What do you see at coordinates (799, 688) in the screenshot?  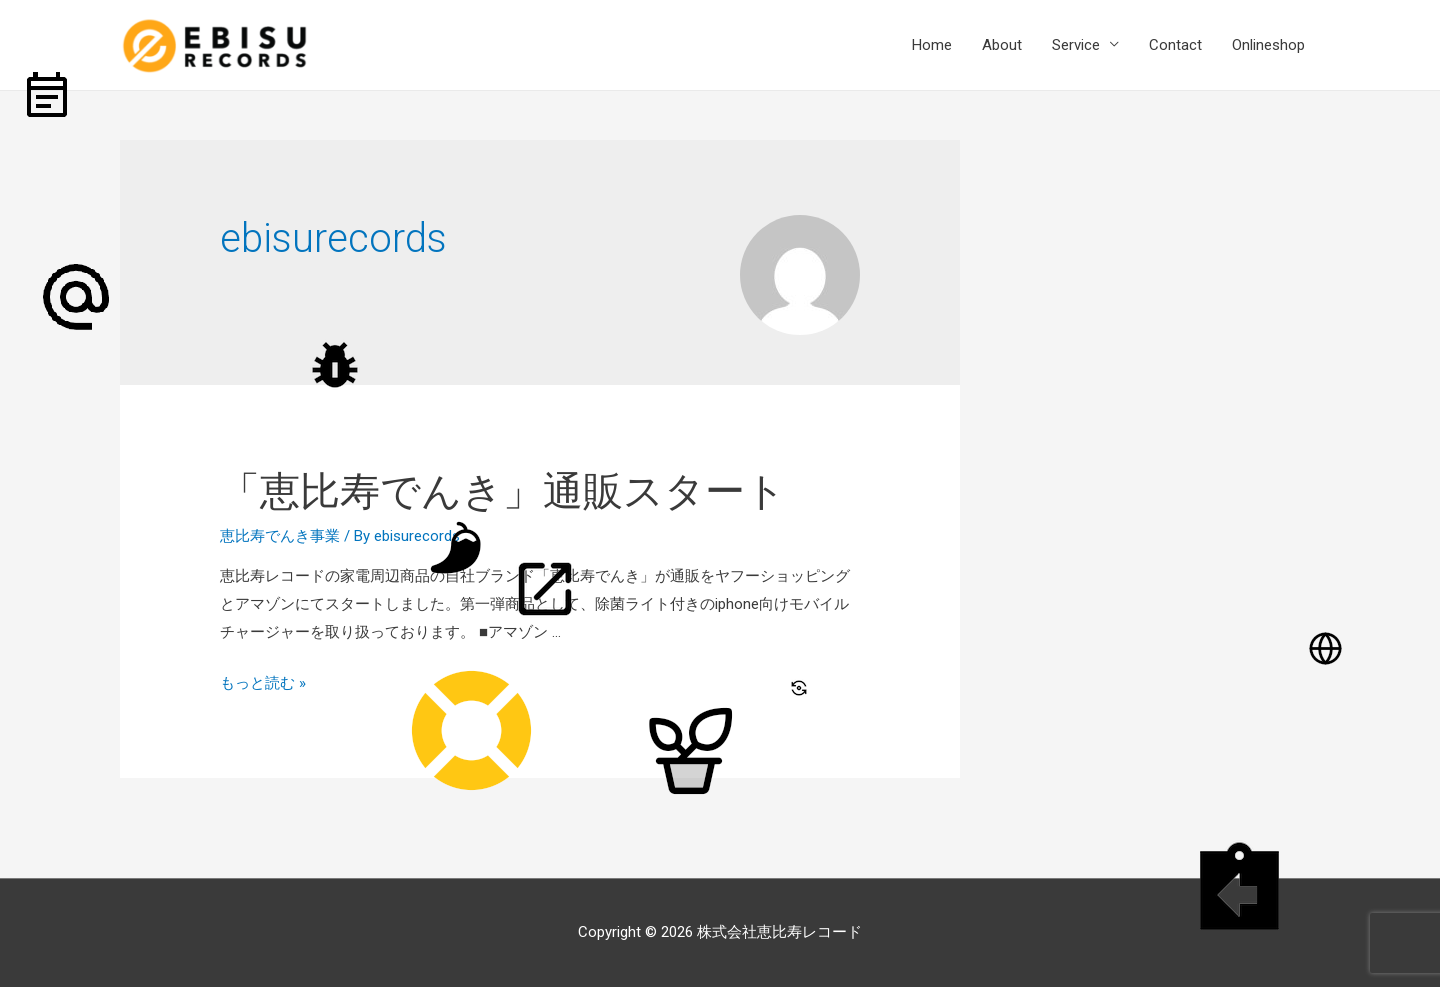 I see `switch between front and rear camera` at bounding box center [799, 688].